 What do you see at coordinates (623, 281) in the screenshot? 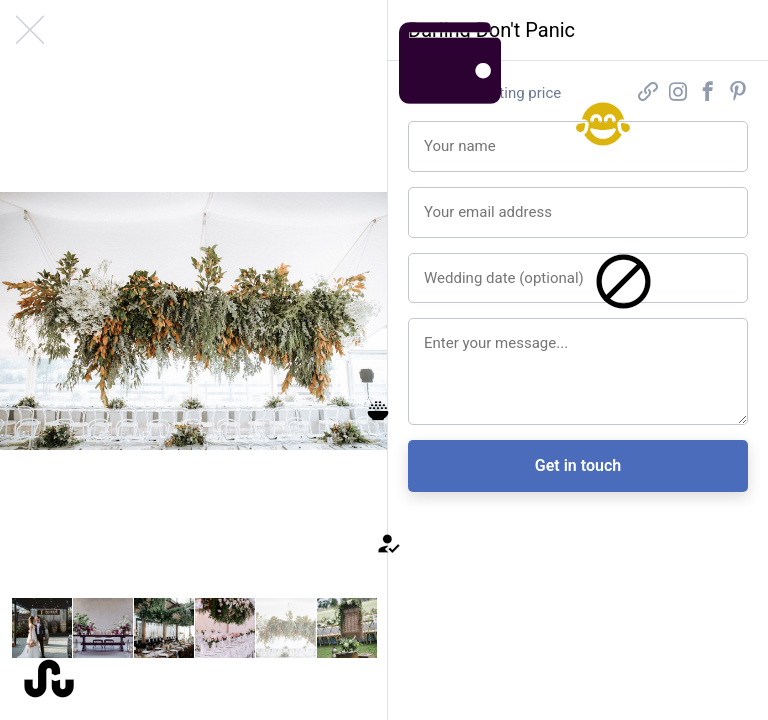
I see `cancel or abort current action` at bounding box center [623, 281].